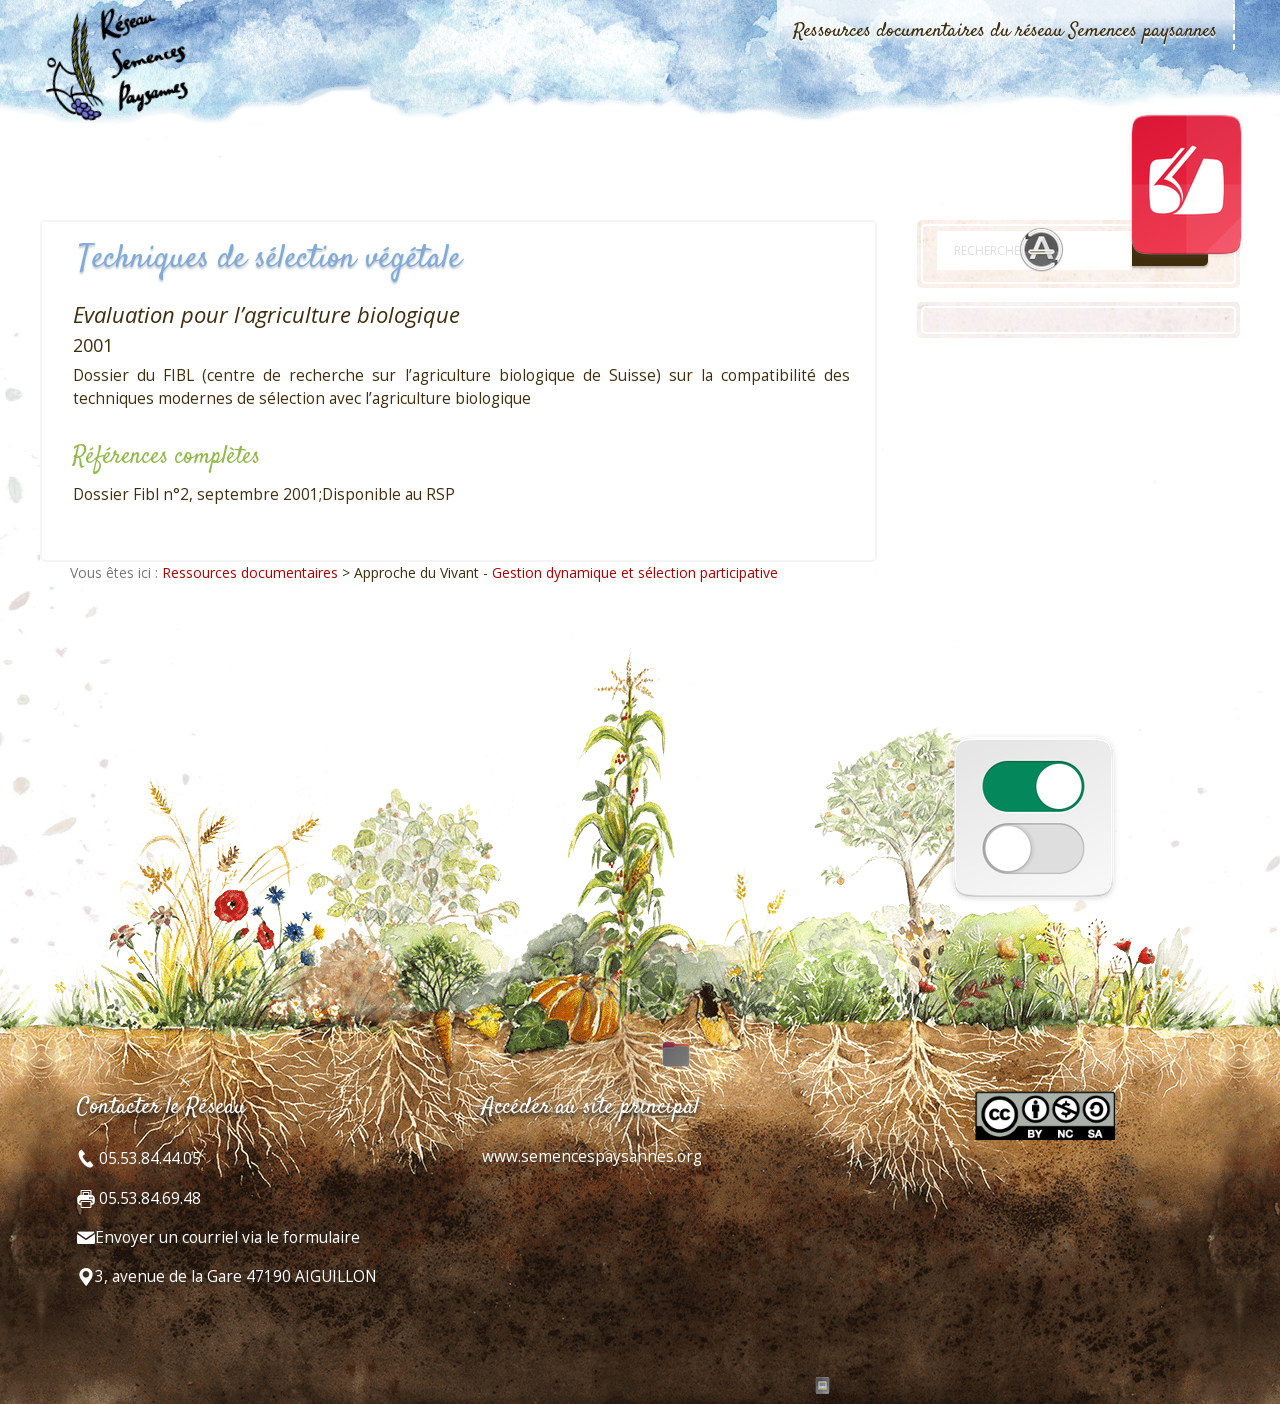 The image size is (1280, 1404). I want to click on open the software update notifier app, so click(1041, 249).